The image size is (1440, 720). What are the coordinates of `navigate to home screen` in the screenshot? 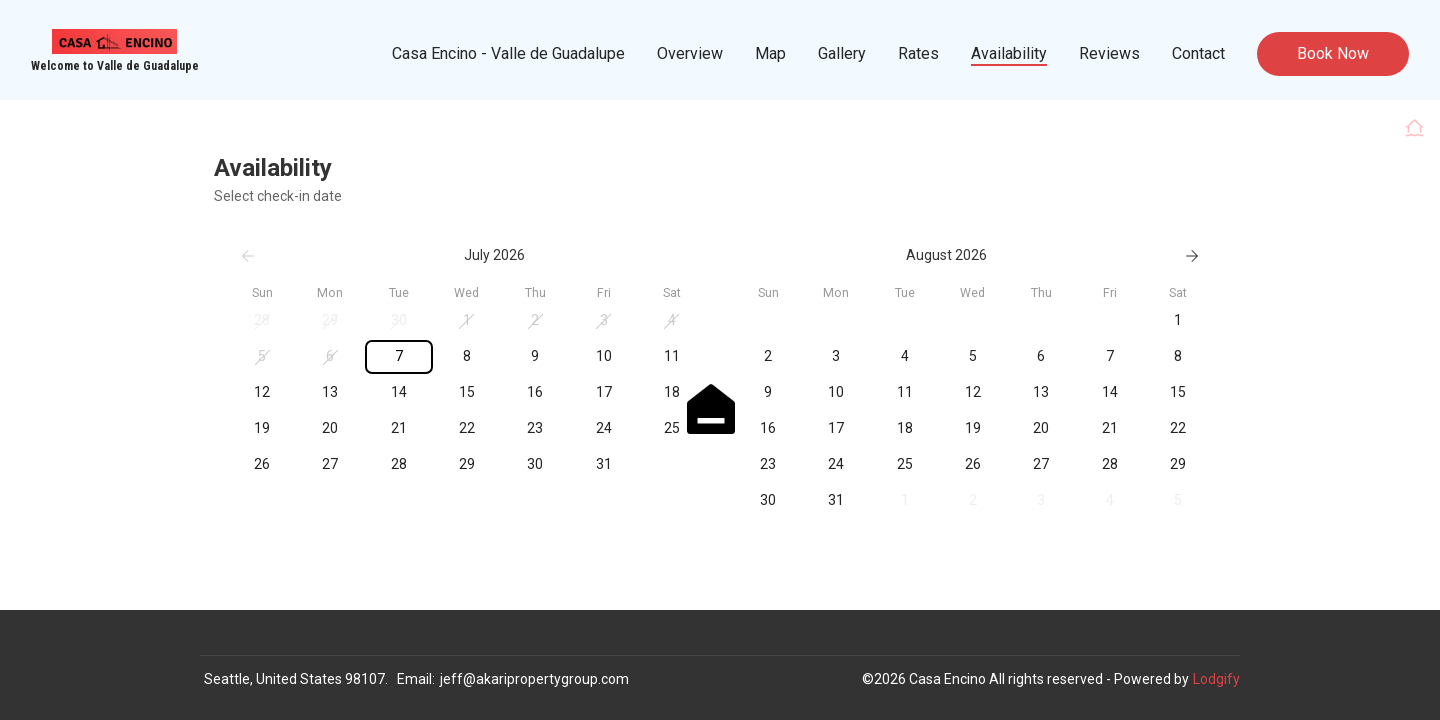 It's located at (711, 410).